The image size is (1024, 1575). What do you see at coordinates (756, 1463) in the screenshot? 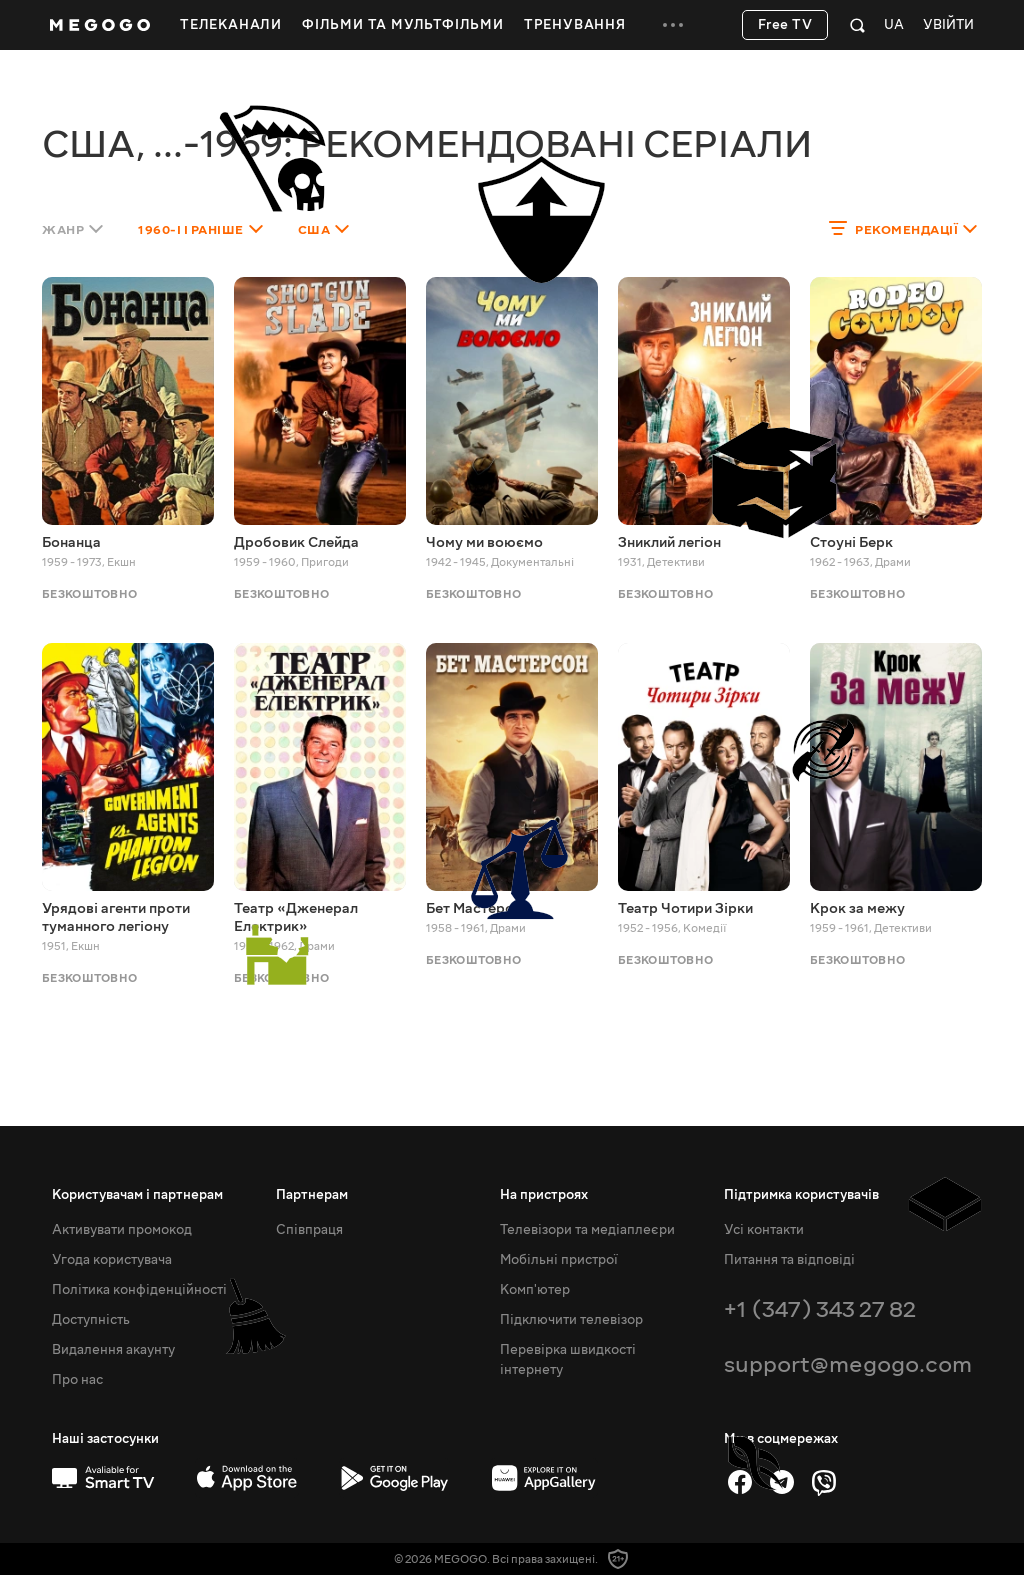
I see `activate tentacle attack ability` at bounding box center [756, 1463].